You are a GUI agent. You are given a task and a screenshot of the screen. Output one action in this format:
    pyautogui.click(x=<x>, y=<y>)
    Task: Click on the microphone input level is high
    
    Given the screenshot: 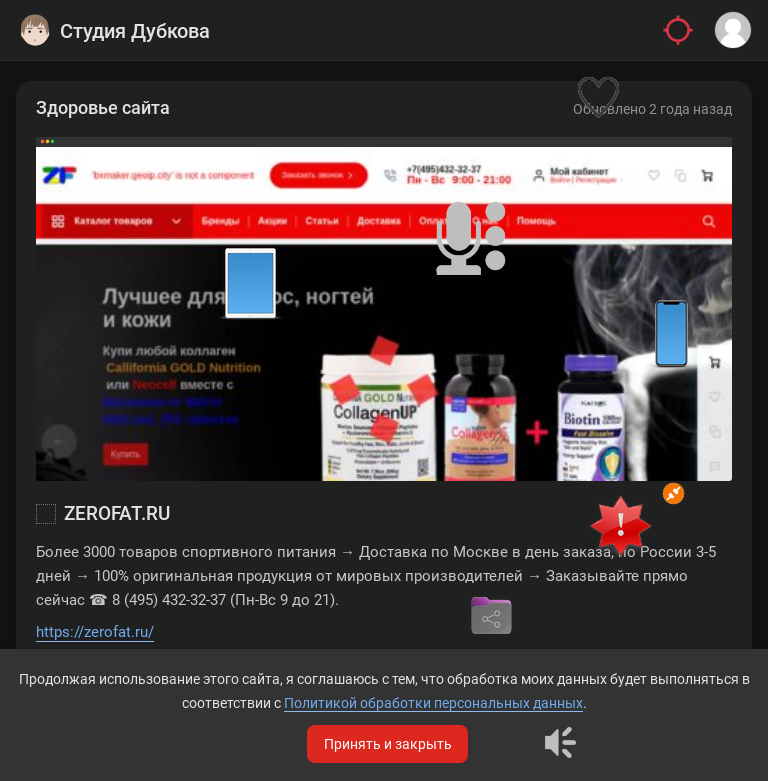 What is the action you would take?
    pyautogui.click(x=471, y=236)
    